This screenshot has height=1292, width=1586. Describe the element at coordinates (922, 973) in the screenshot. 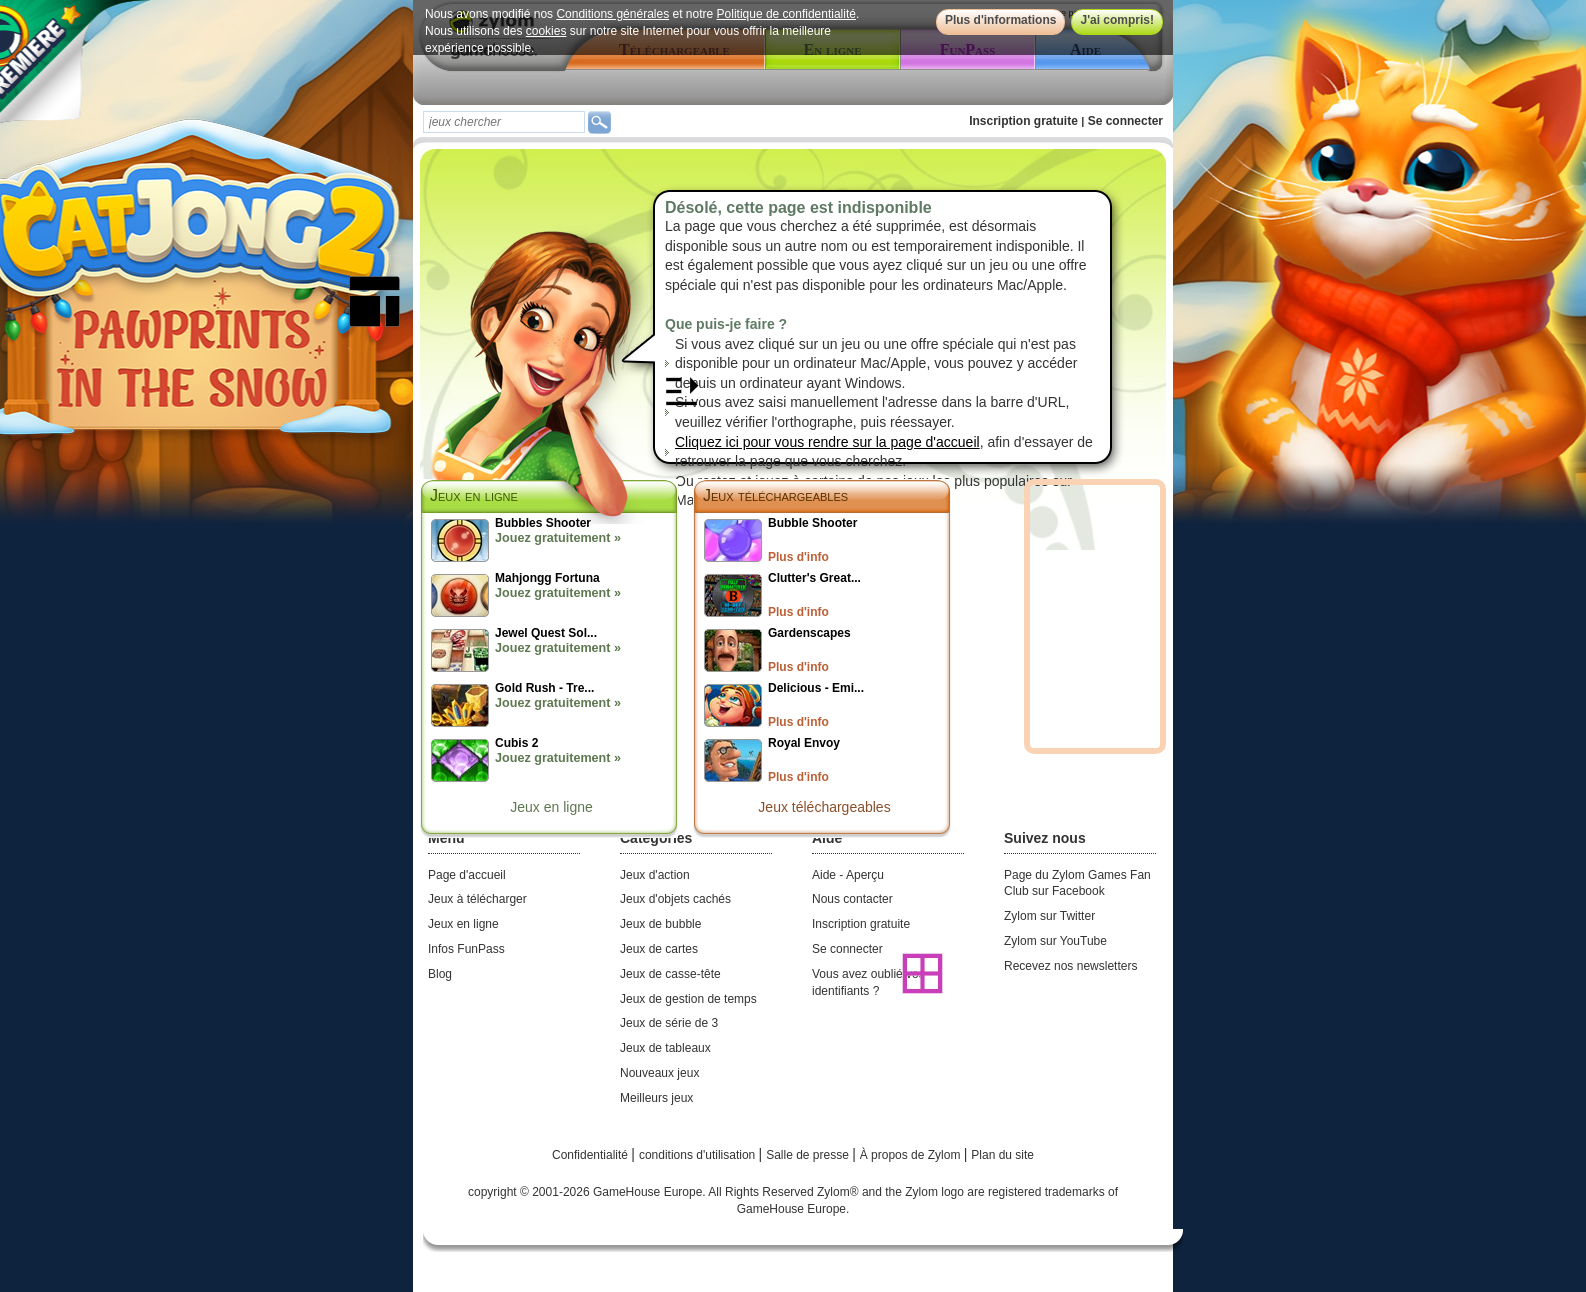

I see `sign in with Microsoft account` at that location.